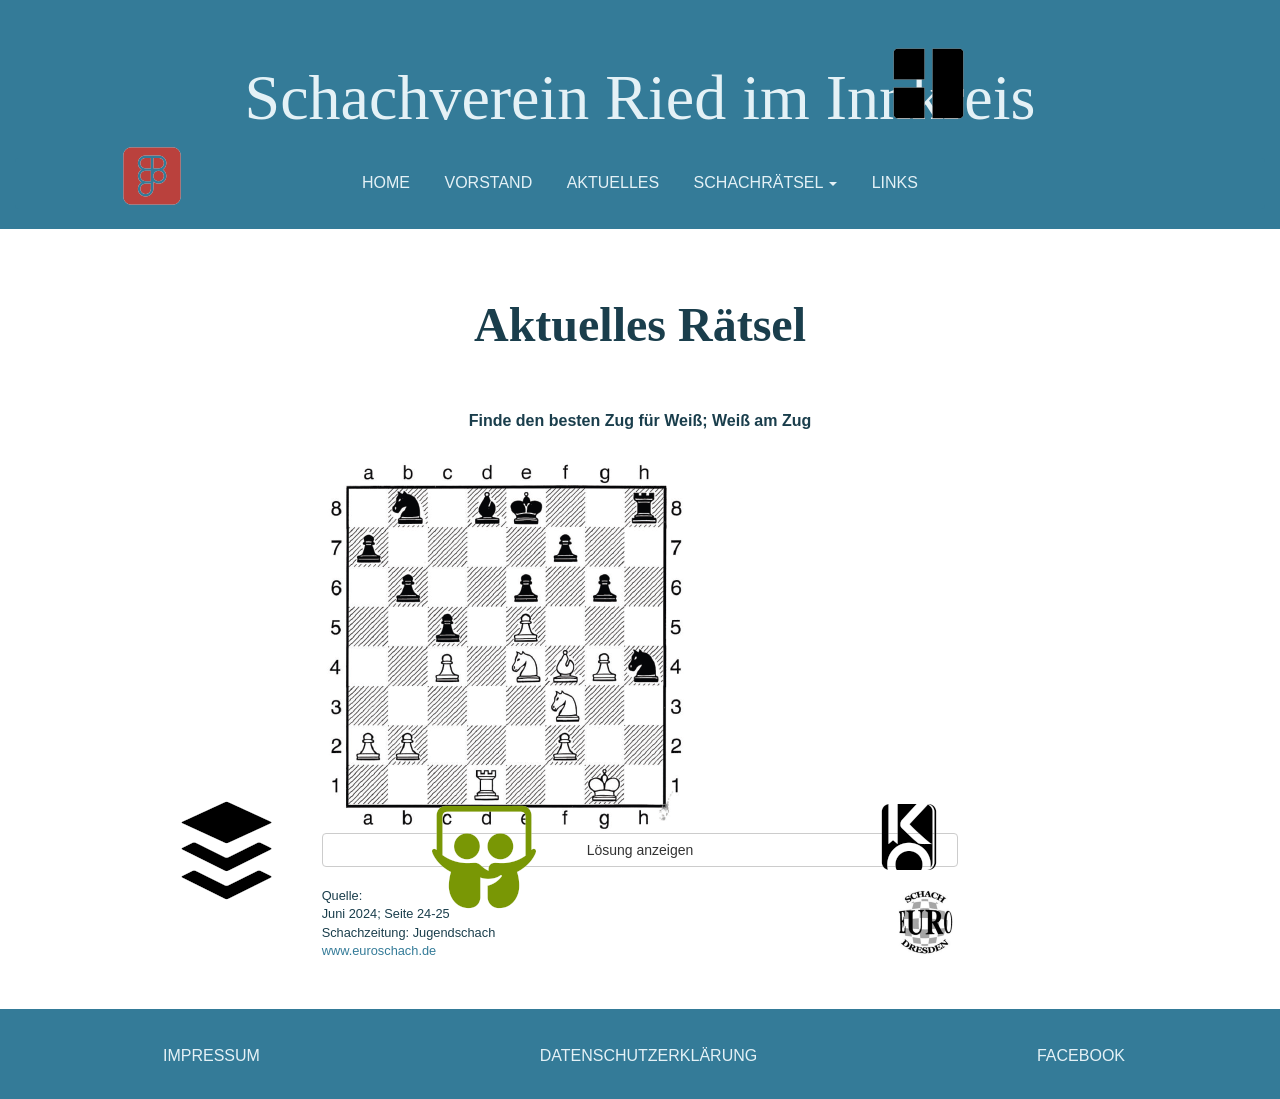  I want to click on switch to grid layout view, so click(928, 83).